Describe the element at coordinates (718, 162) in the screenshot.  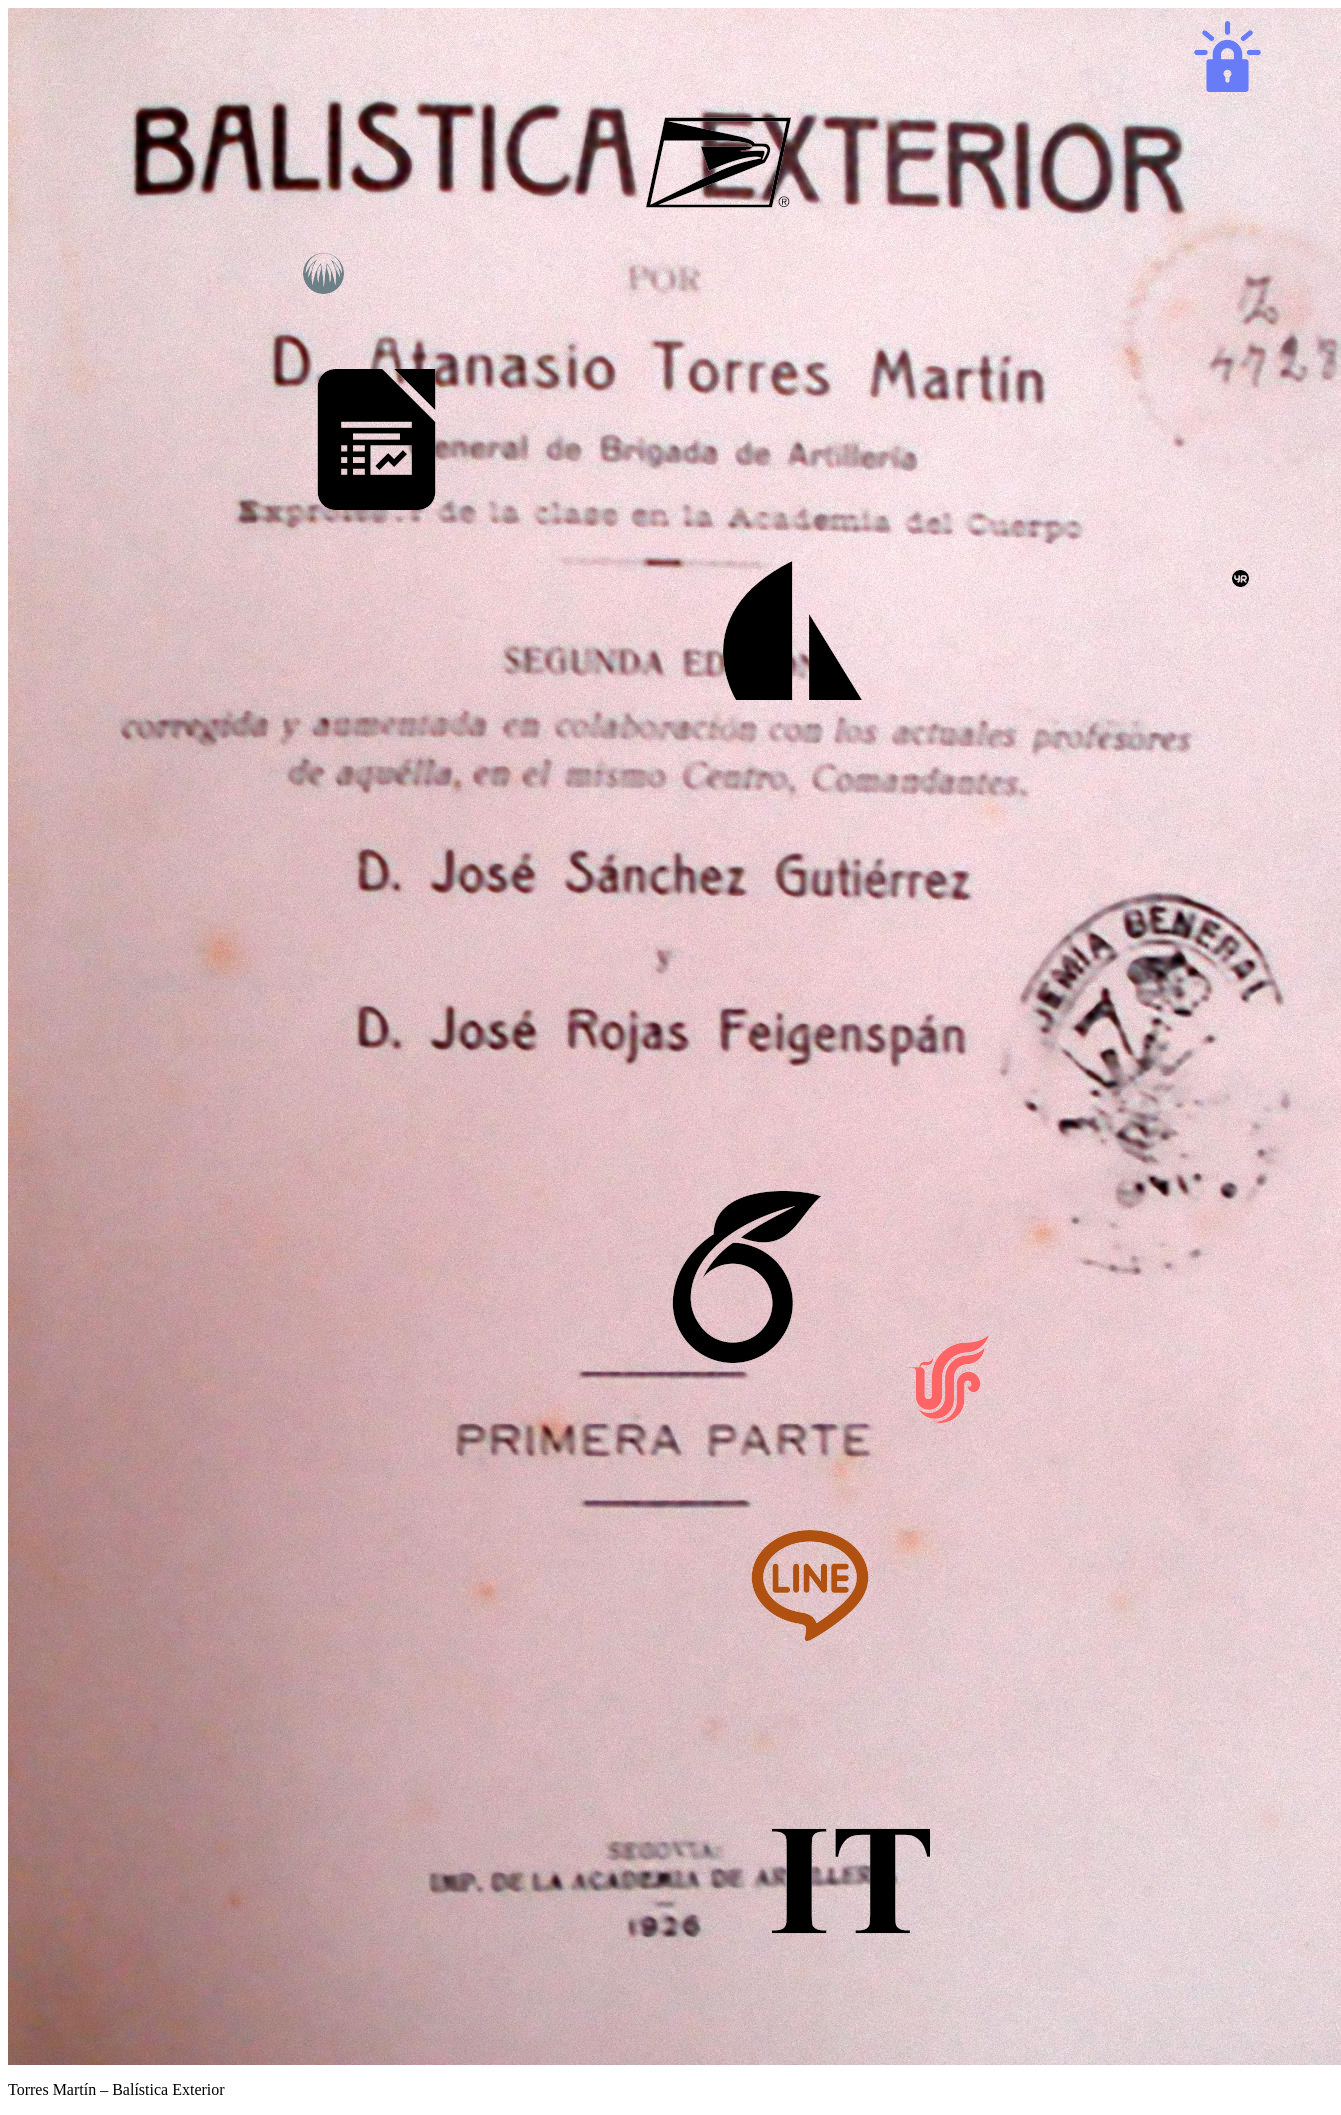
I see `access USPS shipping and tracking services` at that location.